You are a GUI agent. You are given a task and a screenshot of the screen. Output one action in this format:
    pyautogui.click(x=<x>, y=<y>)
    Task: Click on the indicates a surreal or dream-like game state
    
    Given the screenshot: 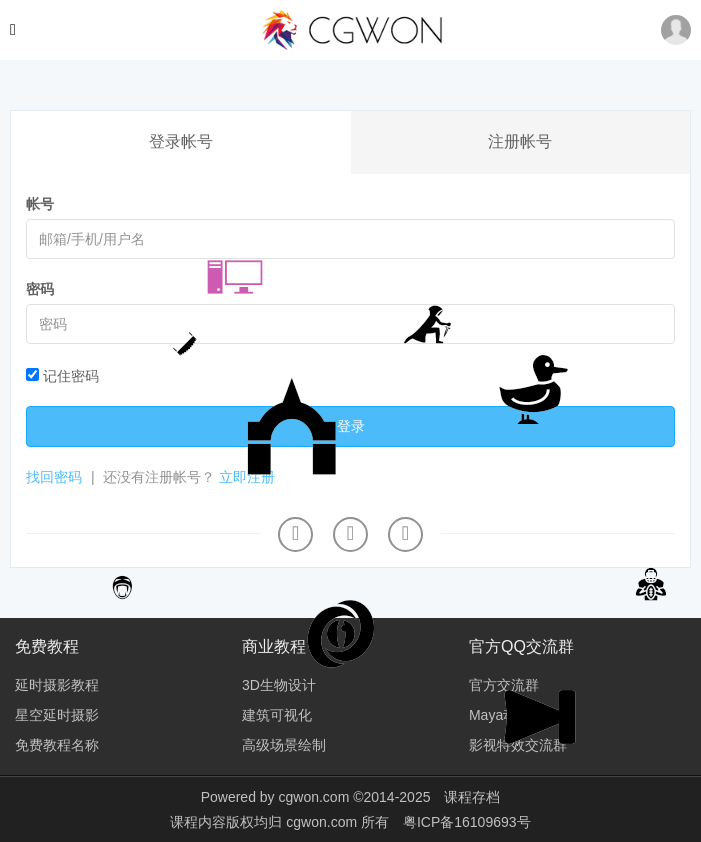 What is the action you would take?
    pyautogui.click(x=341, y=634)
    